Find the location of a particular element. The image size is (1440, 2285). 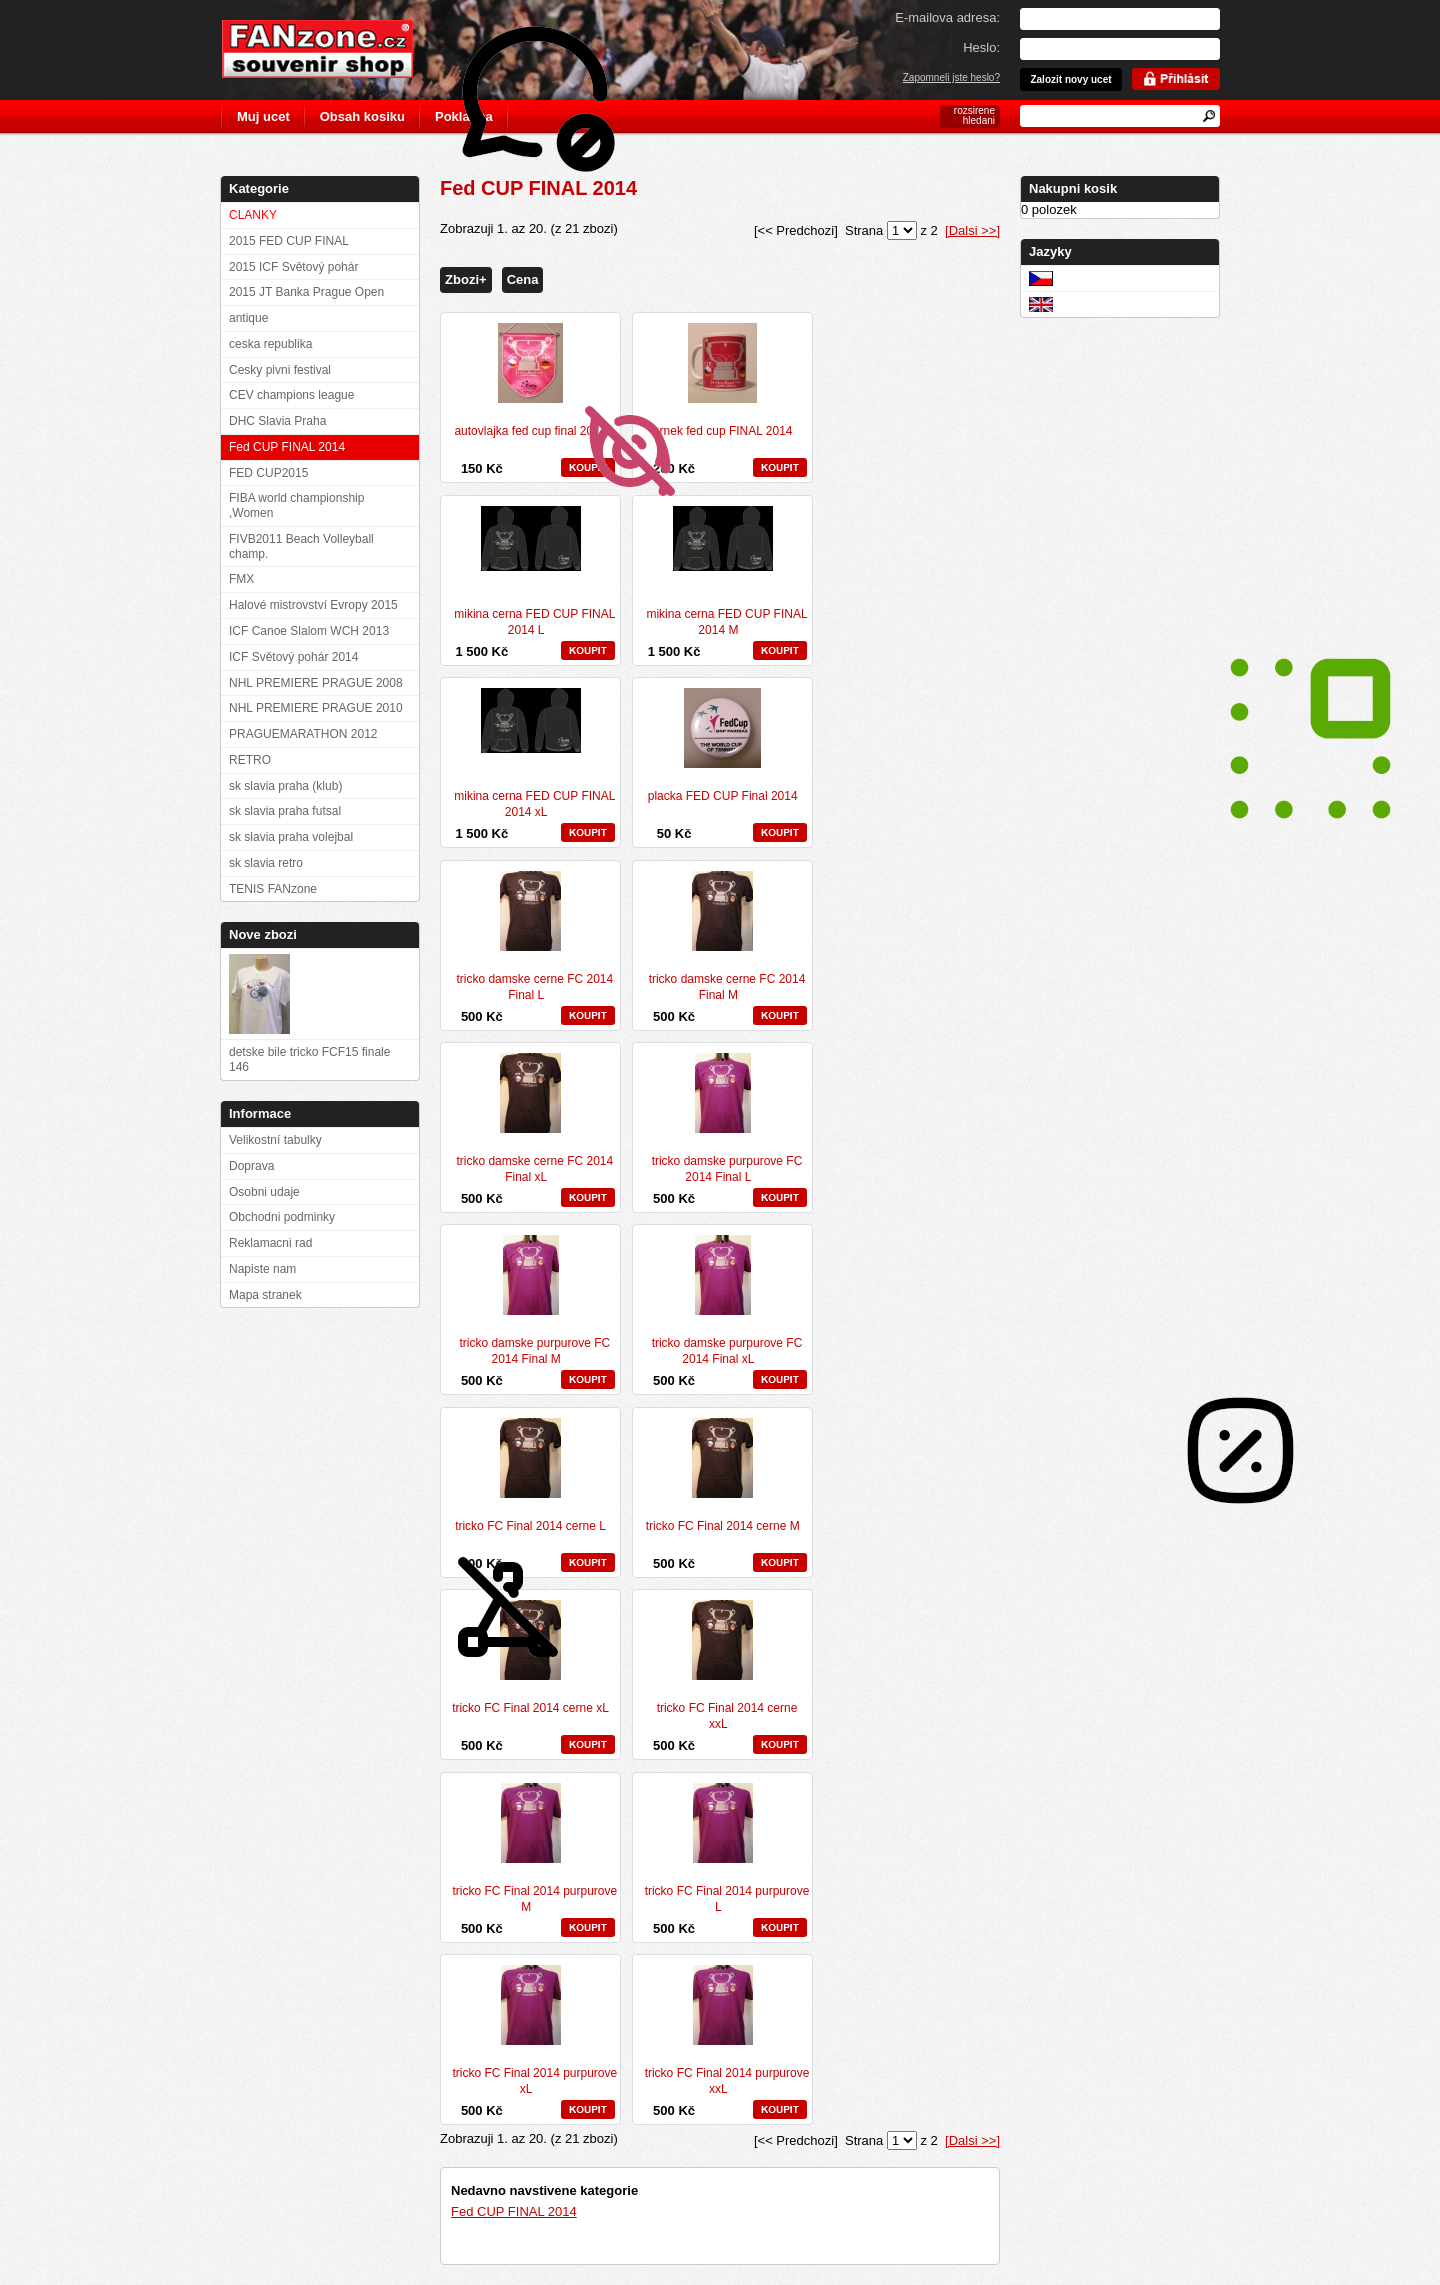

view discount or promotional offer is located at coordinates (1240, 1450).